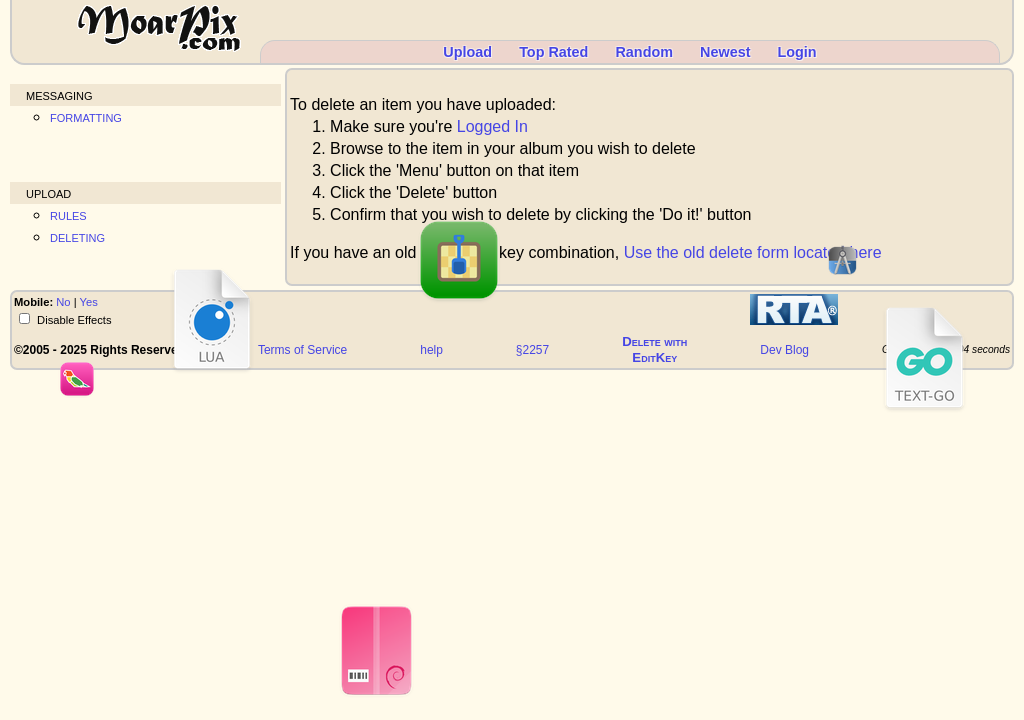 Image resolution: width=1024 pixels, height=720 pixels. I want to click on open the alovoa dating app, so click(77, 379).